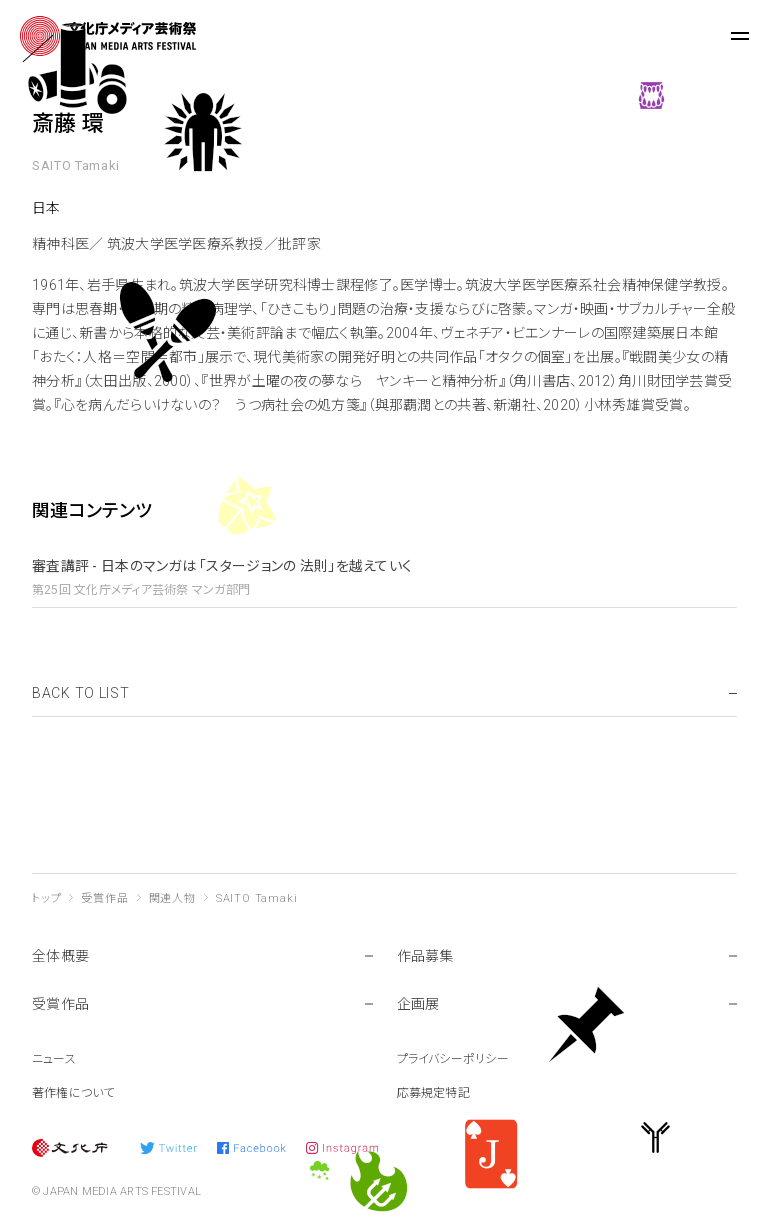 The width and height of the screenshot is (769, 1217). Describe the element at coordinates (319, 1170) in the screenshot. I see `indicates snowy weather conditions` at that location.